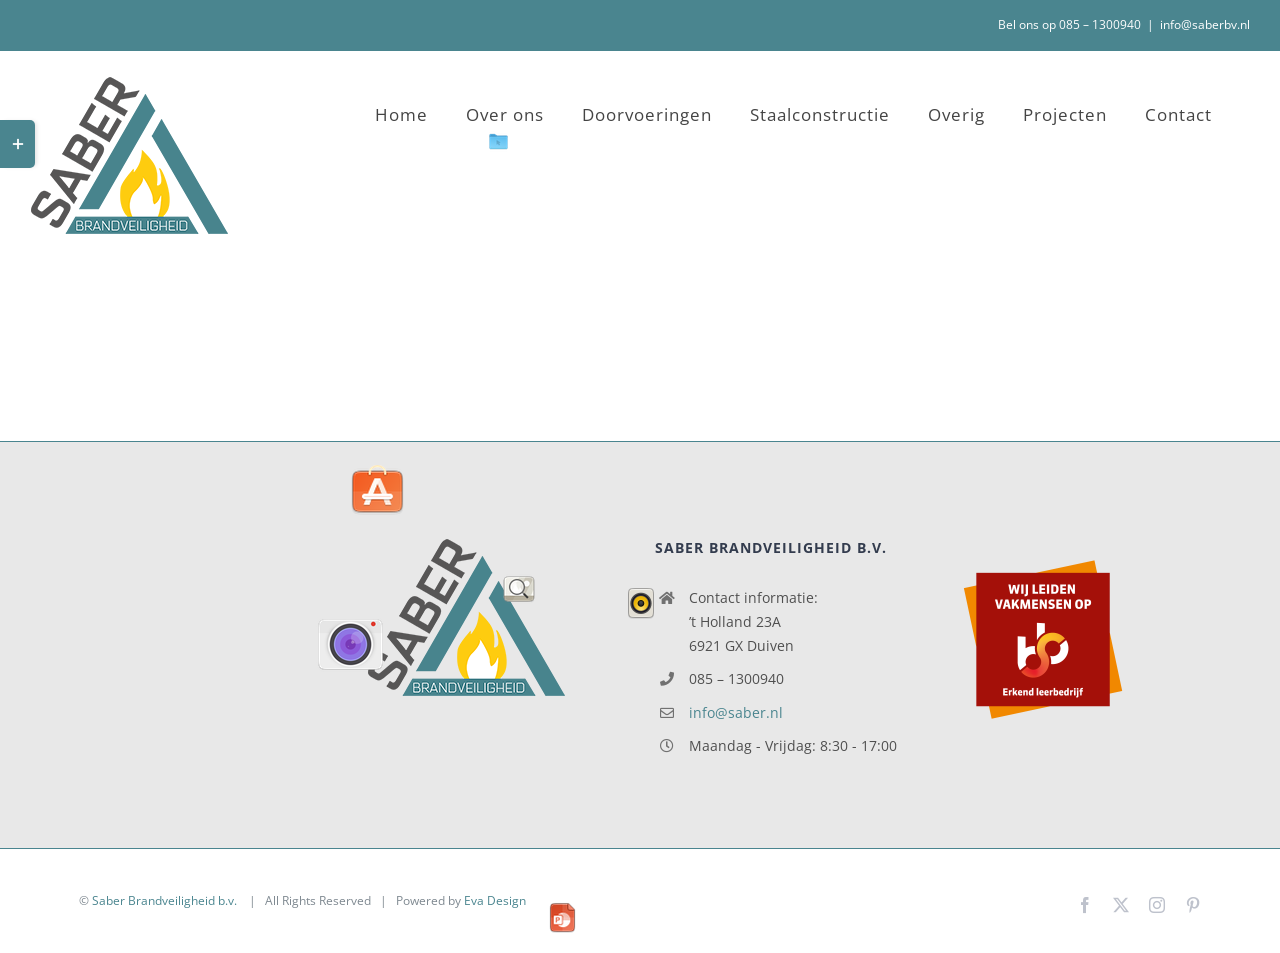  What do you see at coordinates (350, 644) in the screenshot?
I see `open the camera app` at bounding box center [350, 644].